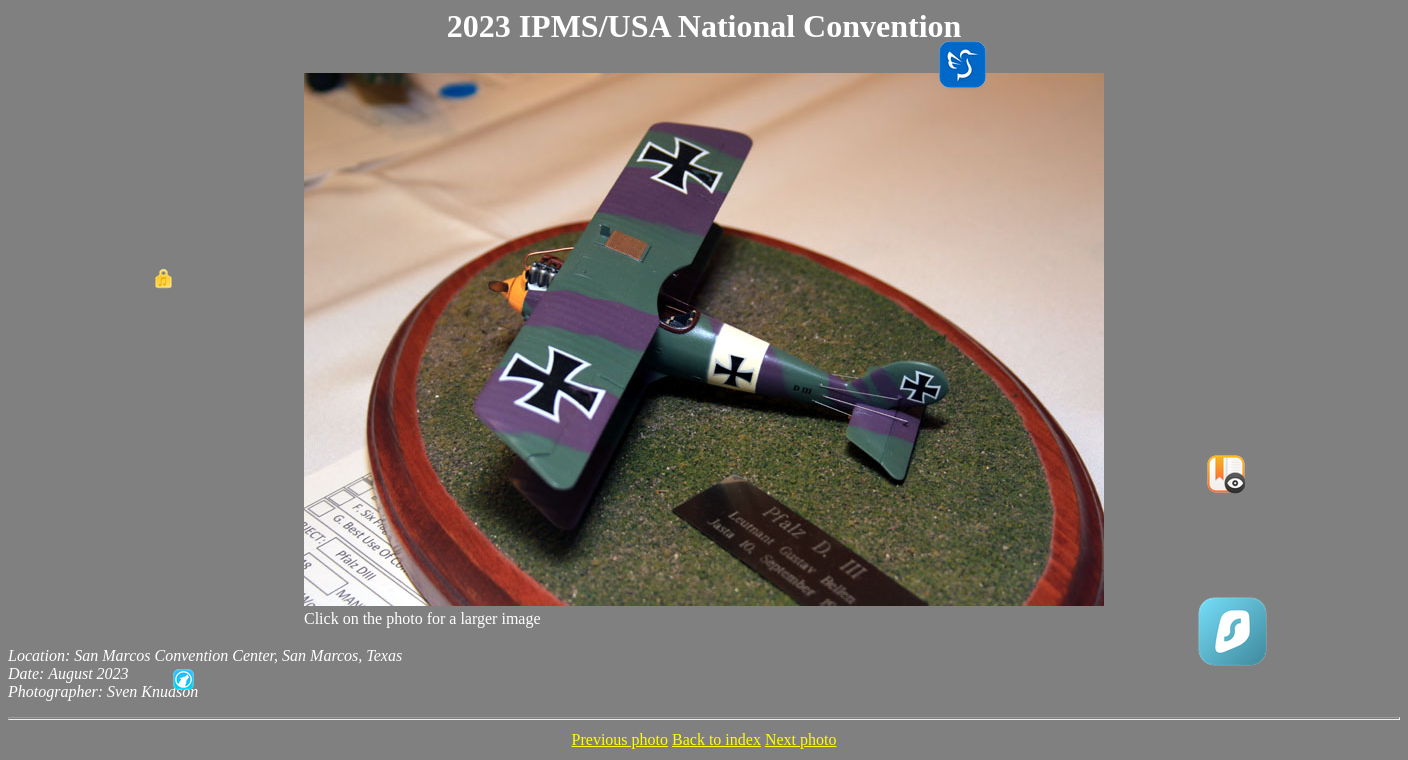 This screenshot has height=760, width=1408. I want to click on open calibre e-book management app, so click(1226, 474).